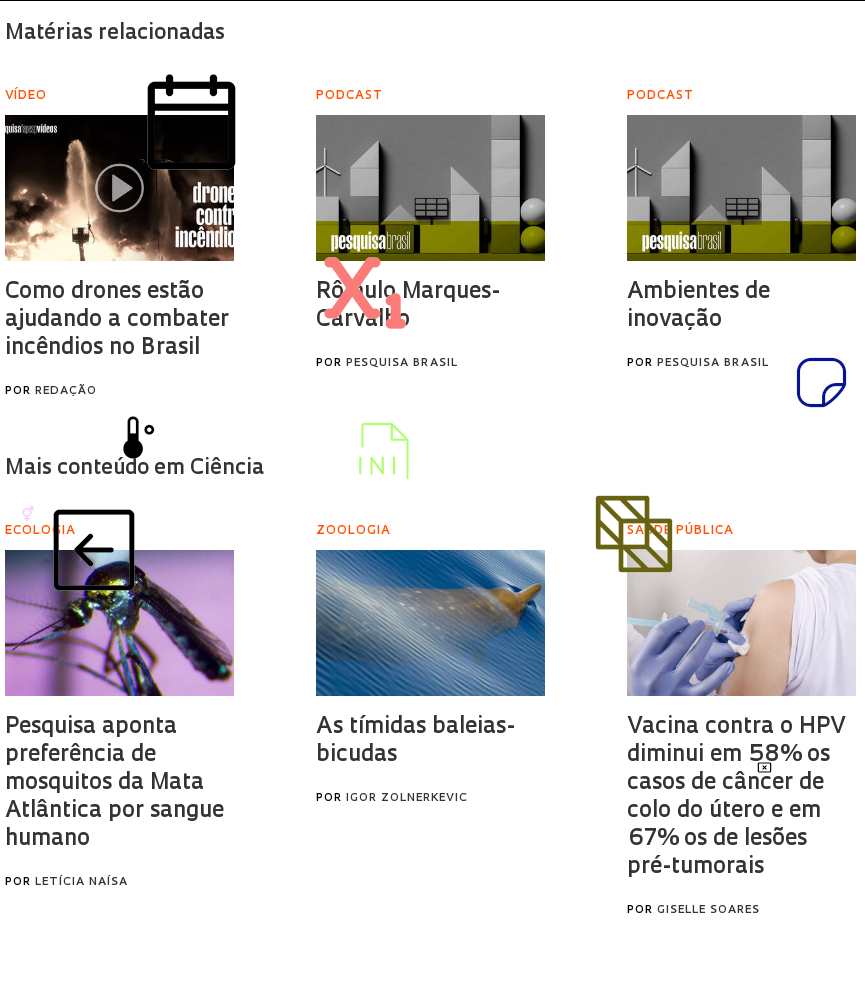 The width and height of the screenshot is (865, 995). I want to click on exclude or subtract overlapping shapes in a design tool, so click(634, 534).